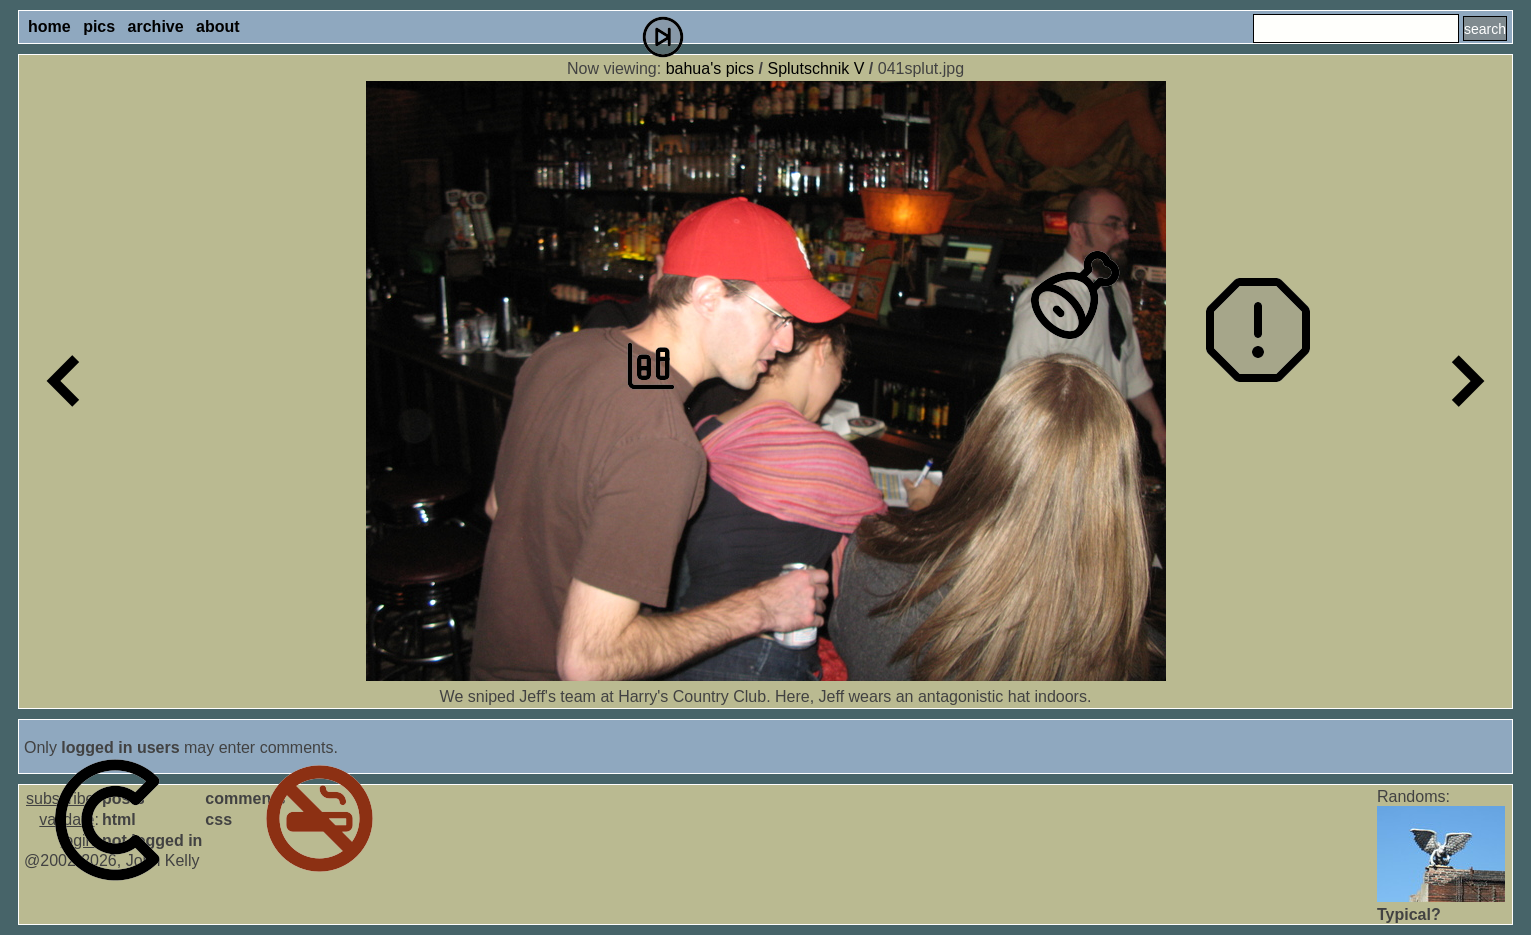  Describe the element at coordinates (1258, 330) in the screenshot. I see `indicates a warning or critical alert` at that location.